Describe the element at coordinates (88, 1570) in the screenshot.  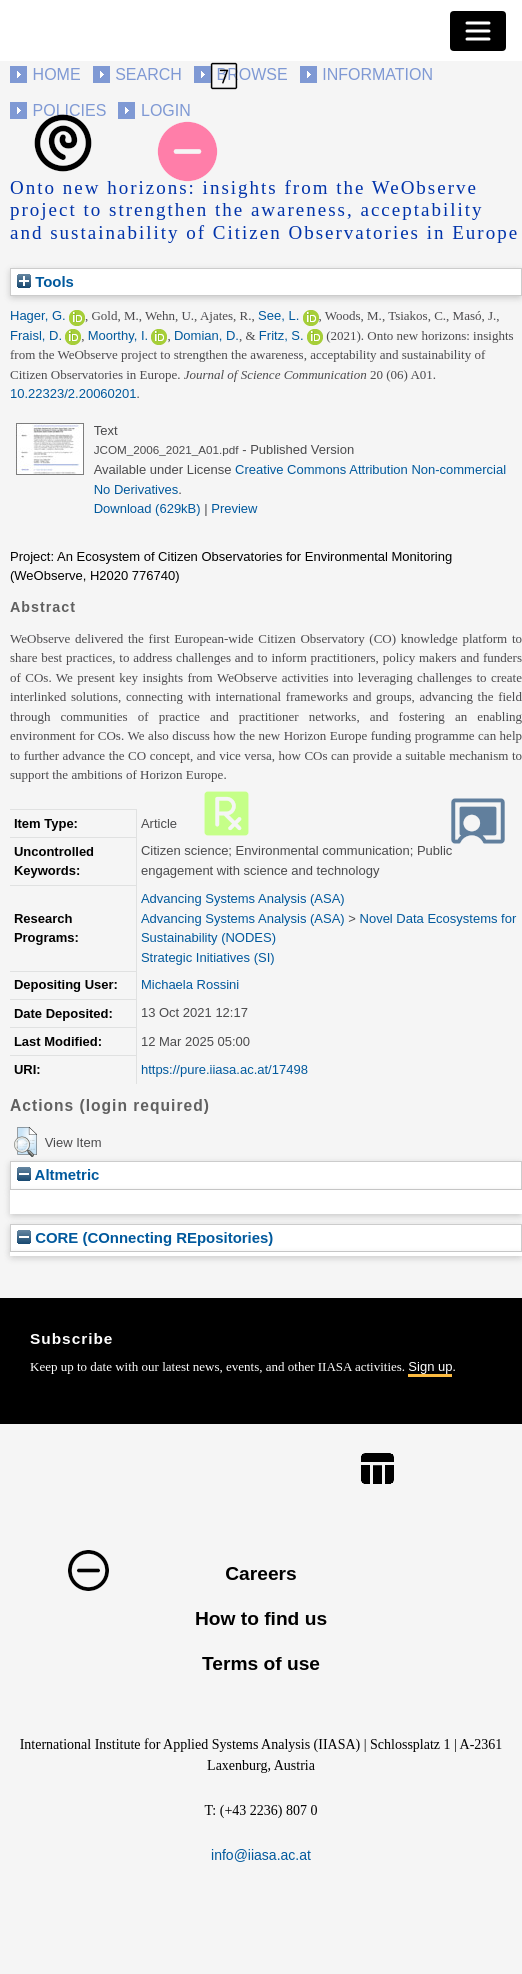
I see `access denied or restricted area` at that location.